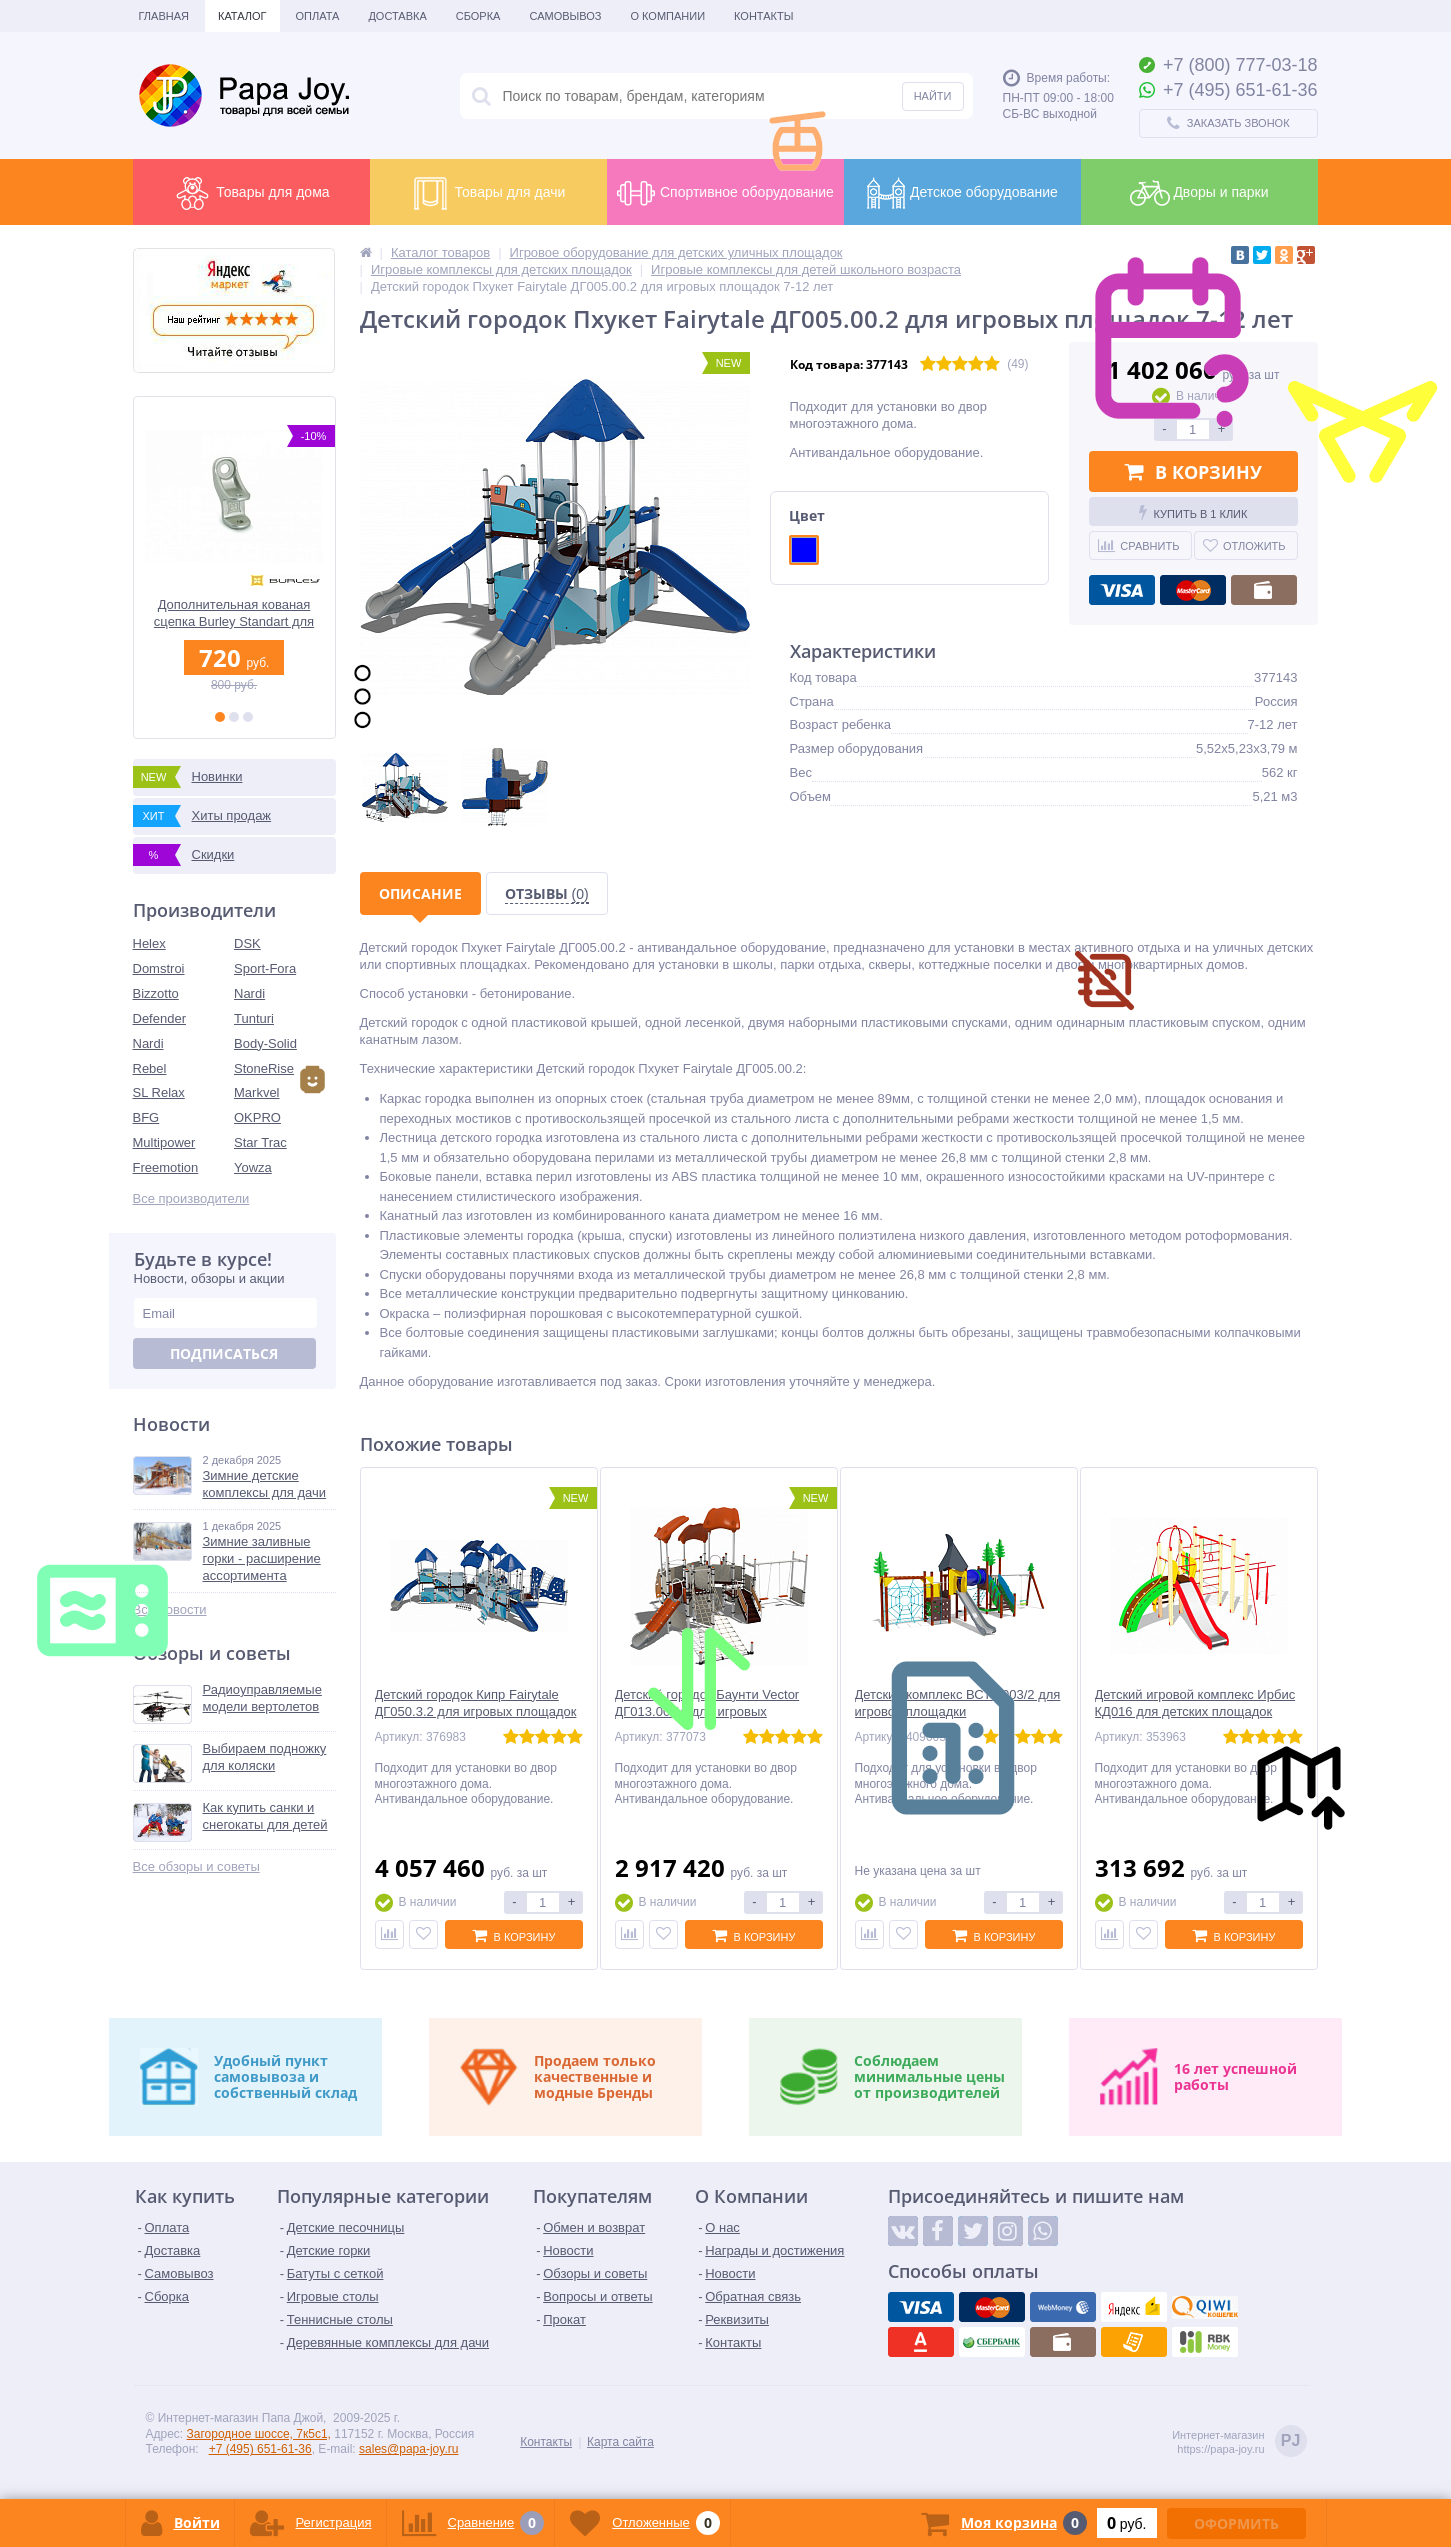 The height and width of the screenshot is (2547, 1451). What do you see at coordinates (362, 696) in the screenshot?
I see `open more options menu` at bounding box center [362, 696].